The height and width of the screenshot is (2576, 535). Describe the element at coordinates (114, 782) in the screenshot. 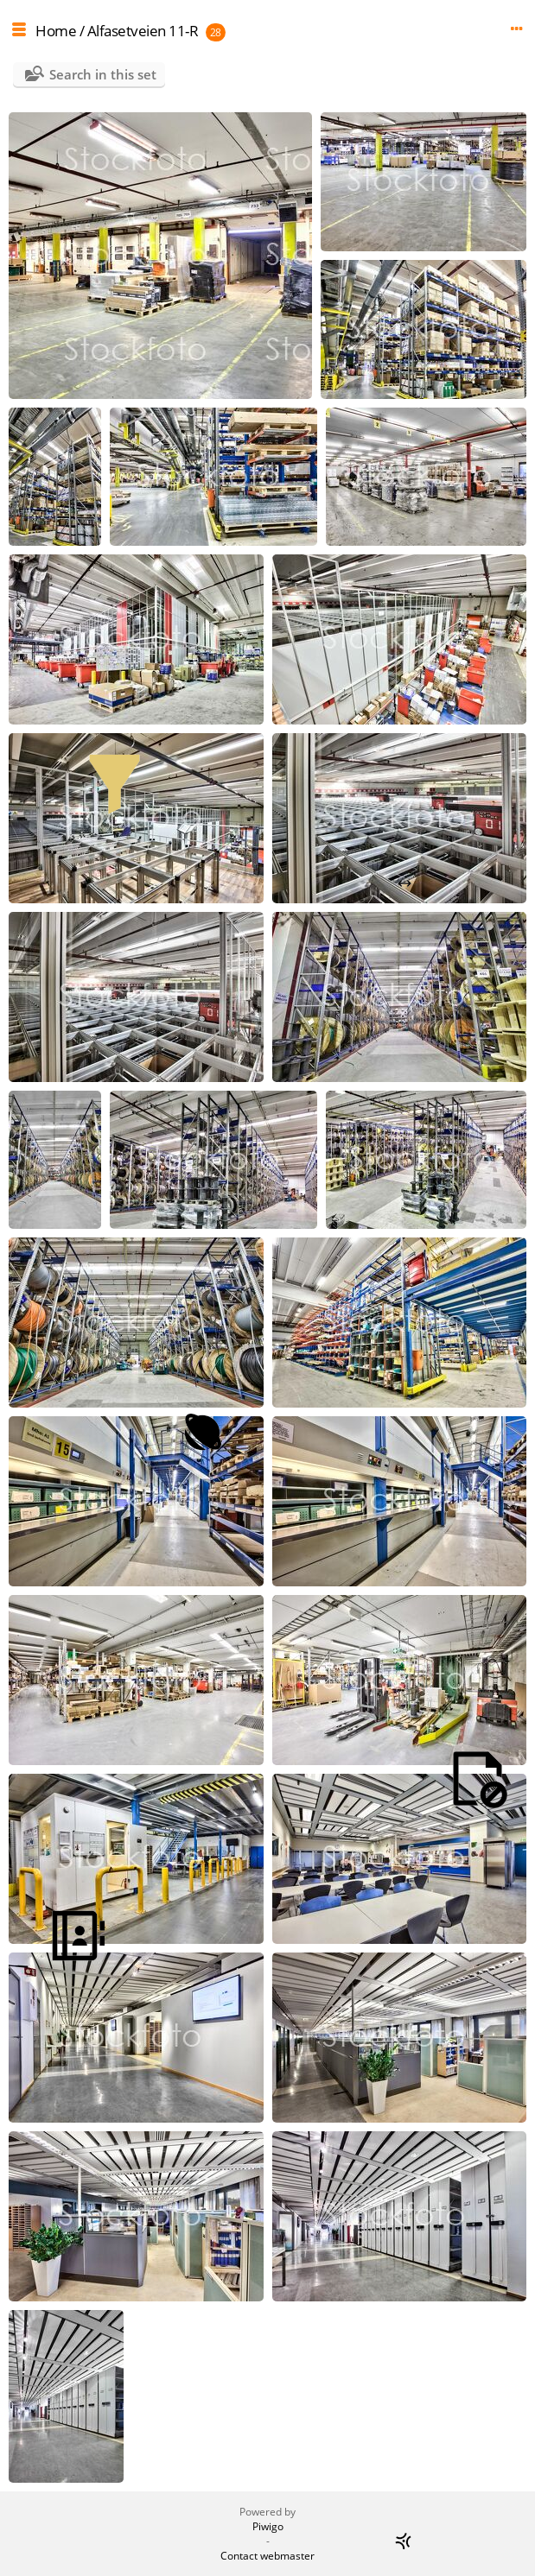

I see `filter or sort content` at that location.